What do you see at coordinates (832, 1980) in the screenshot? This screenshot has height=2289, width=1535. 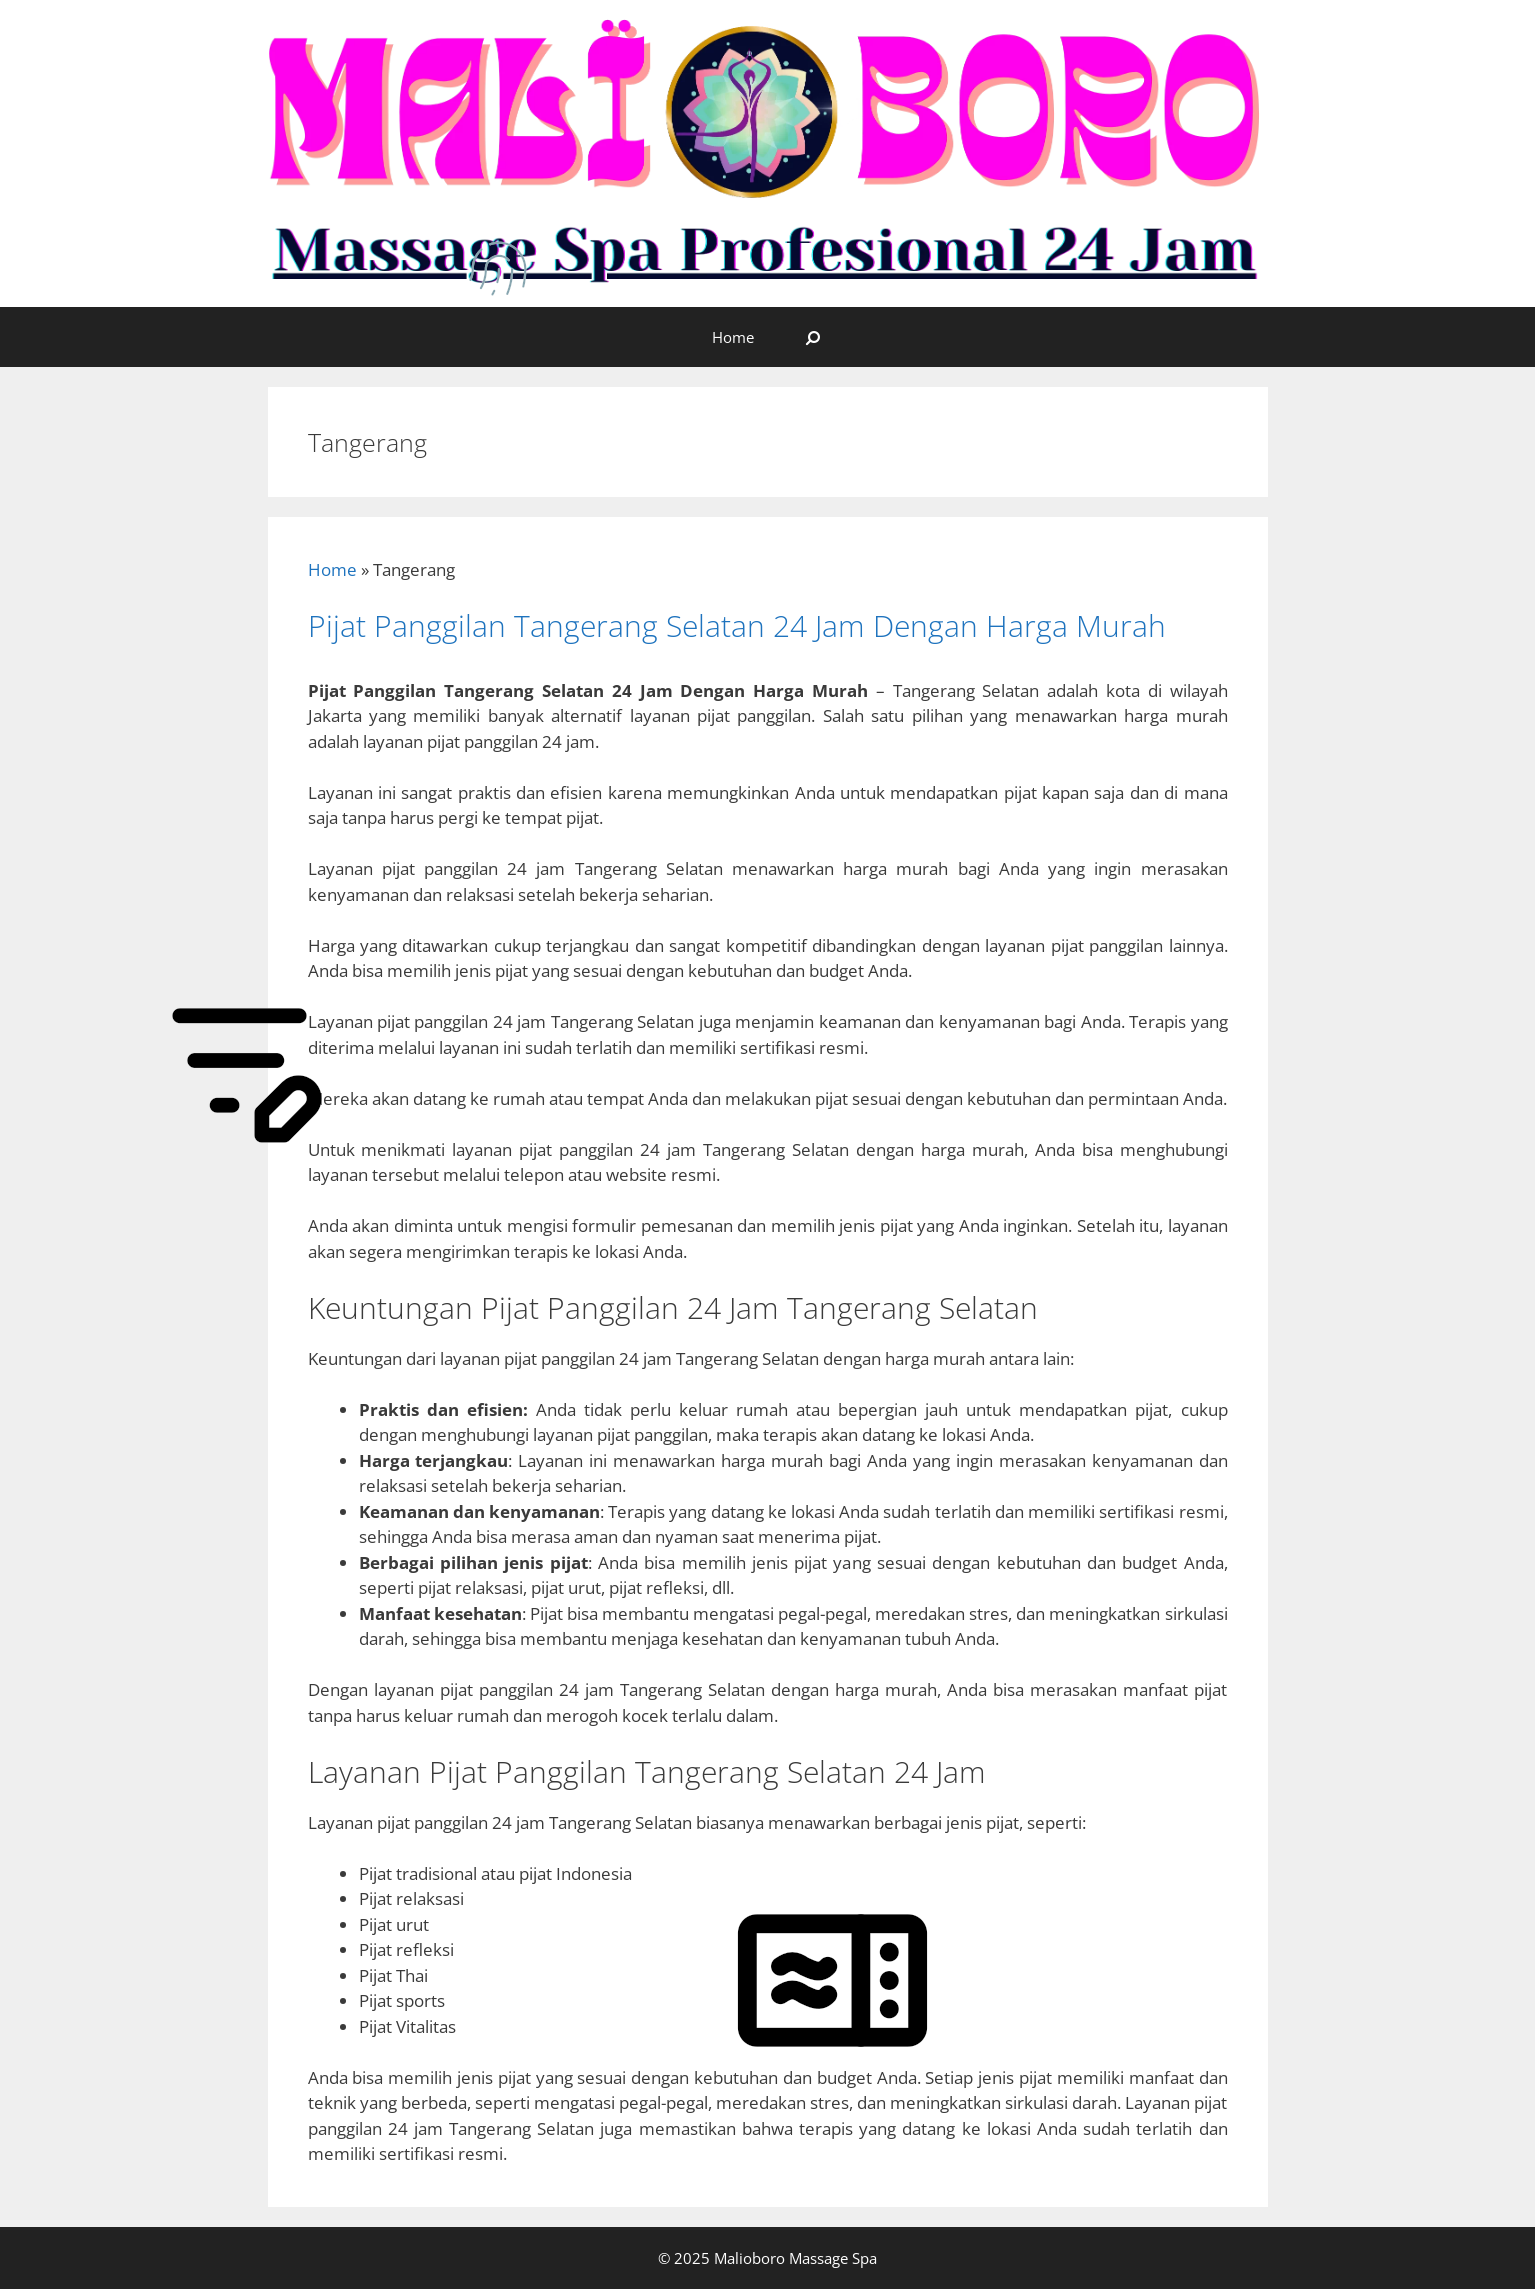 I see `access microwave or kitchen appliance controls` at bounding box center [832, 1980].